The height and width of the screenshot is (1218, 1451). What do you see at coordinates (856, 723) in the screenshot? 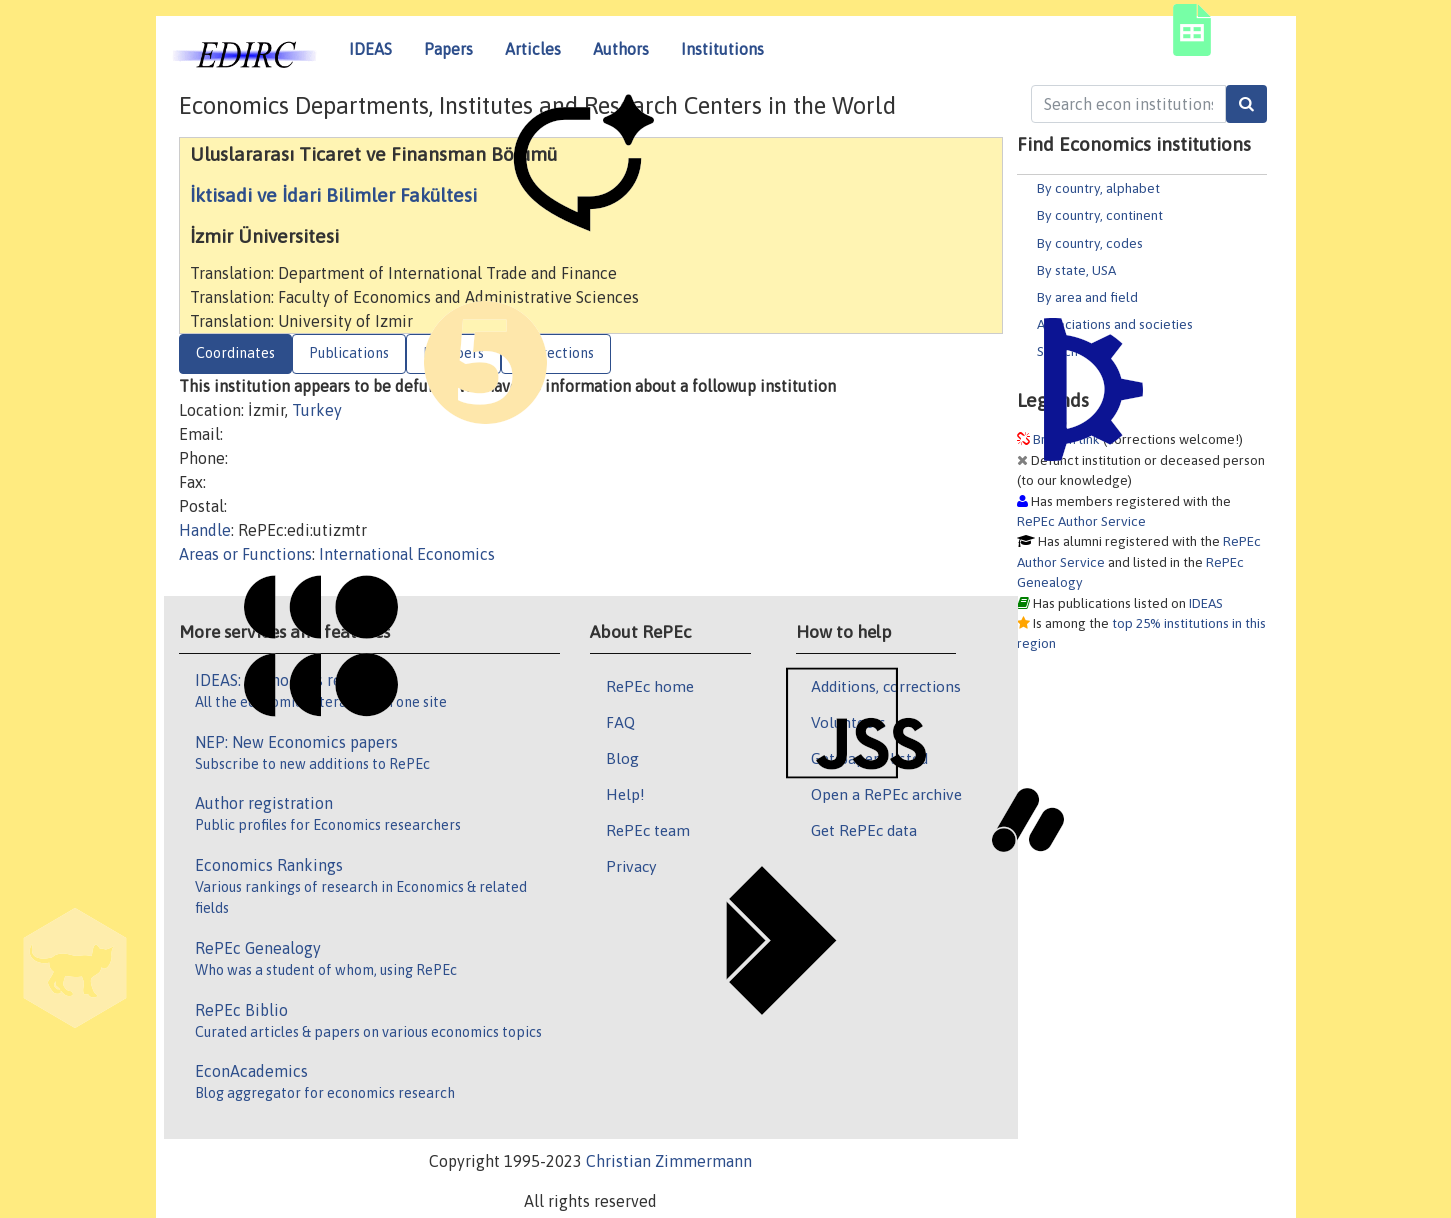
I see `JSS (JavaScript Style Sheets) library logo` at bounding box center [856, 723].